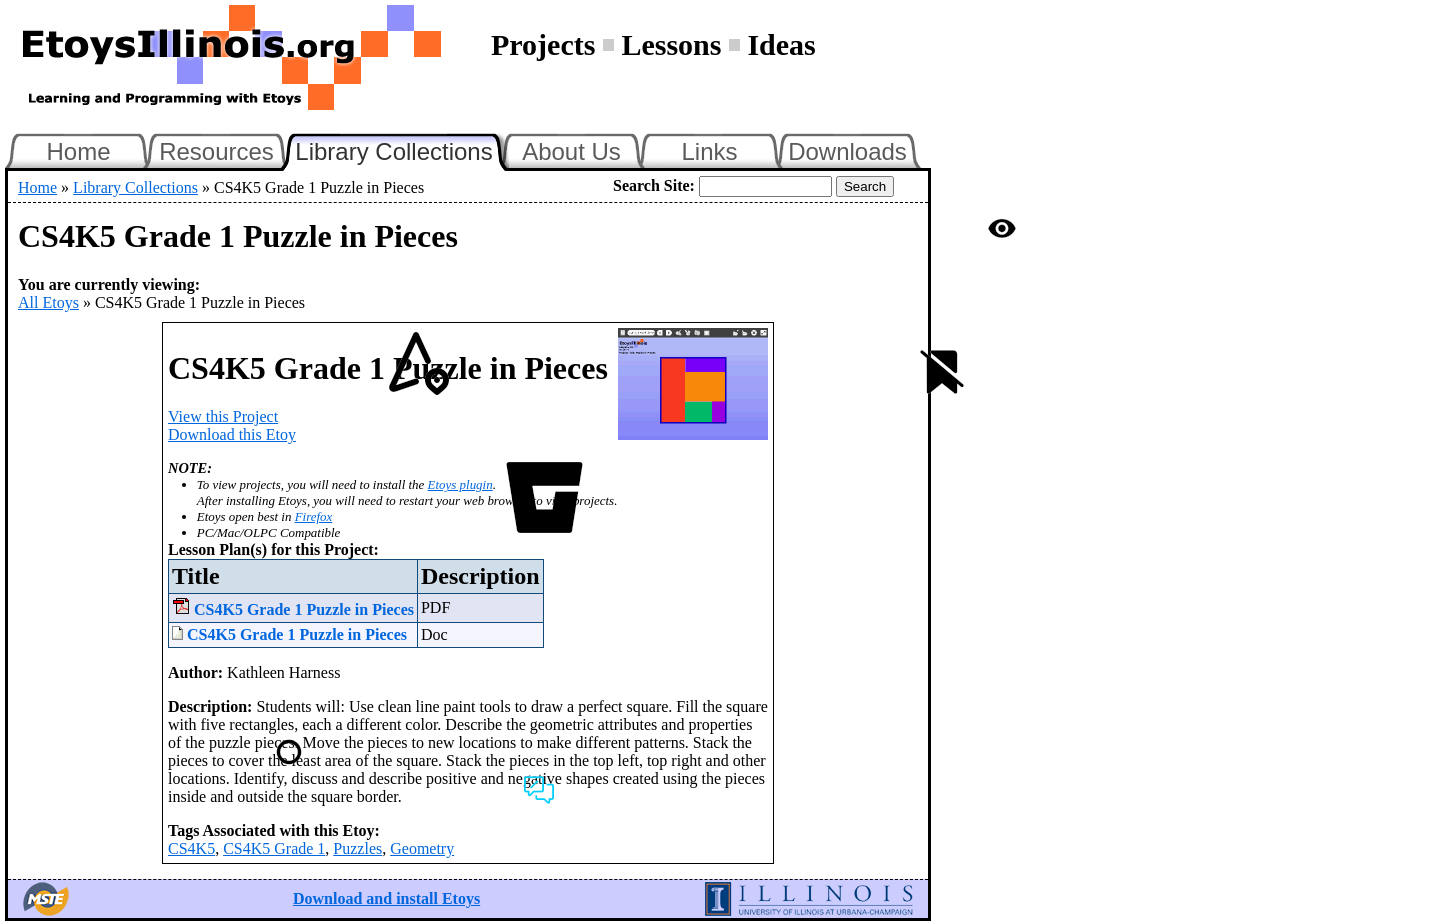 Image resolution: width=1440 pixels, height=921 pixels. Describe the element at coordinates (1002, 229) in the screenshot. I see `toggle visibility of an item or element` at that location.